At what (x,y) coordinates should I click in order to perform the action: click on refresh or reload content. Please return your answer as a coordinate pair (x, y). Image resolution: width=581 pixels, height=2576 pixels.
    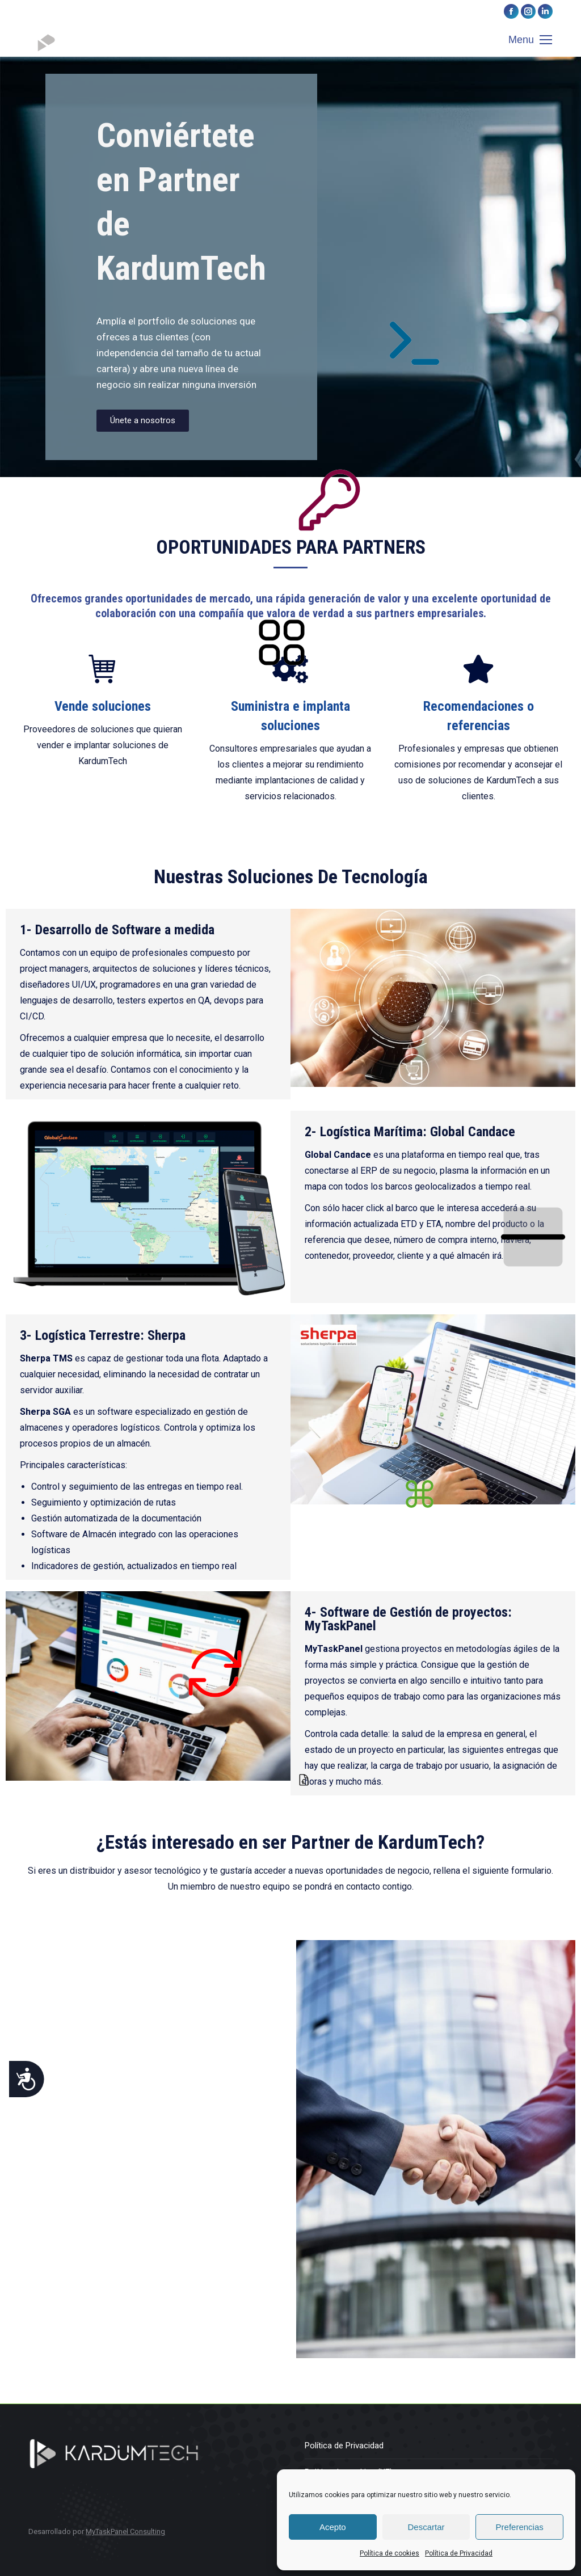
    Looking at the image, I should click on (215, 1673).